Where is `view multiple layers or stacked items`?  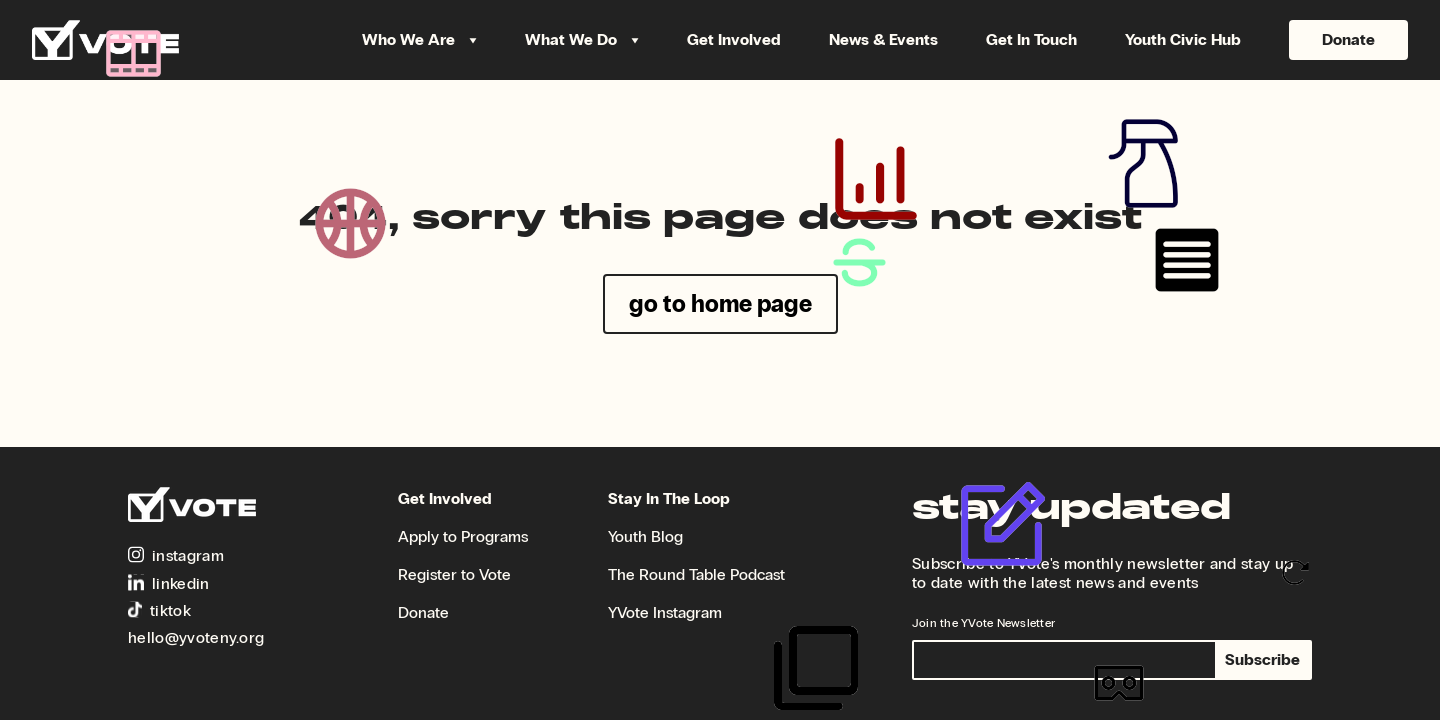 view multiple layers or stacked items is located at coordinates (816, 668).